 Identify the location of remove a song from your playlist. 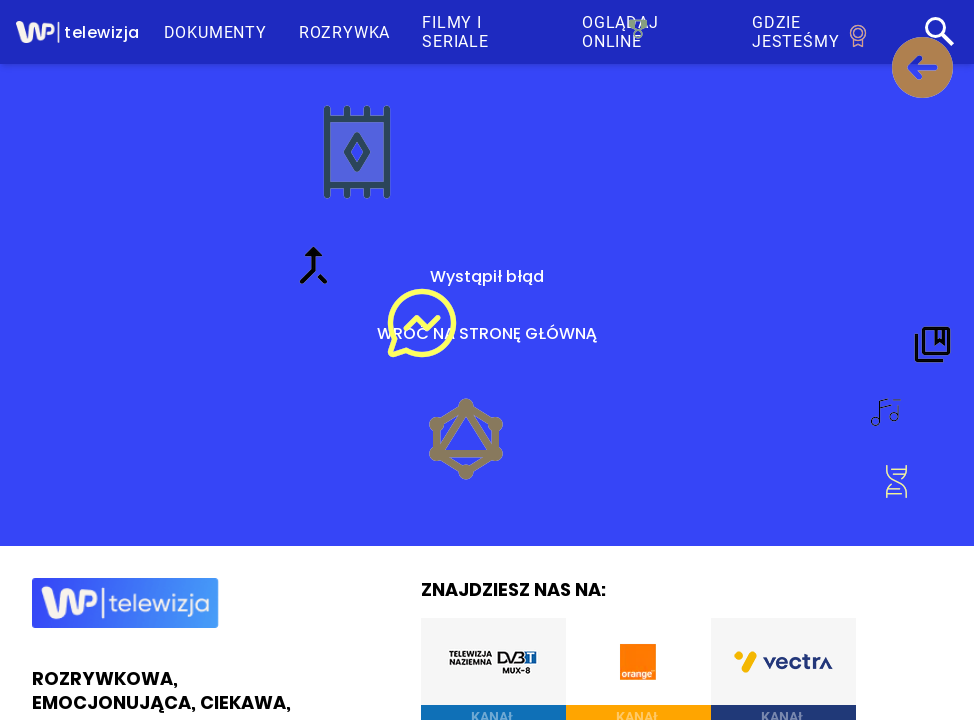
(886, 411).